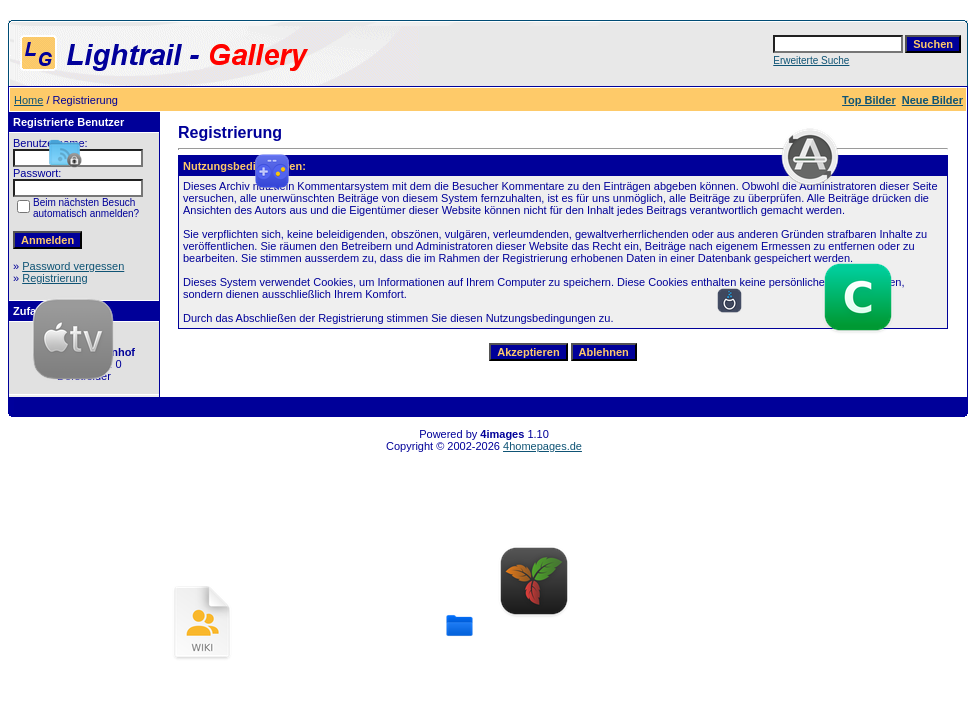 The height and width of the screenshot is (720, 968). Describe the element at coordinates (810, 157) in the screenshot. I see `check for available software updates` at that location.